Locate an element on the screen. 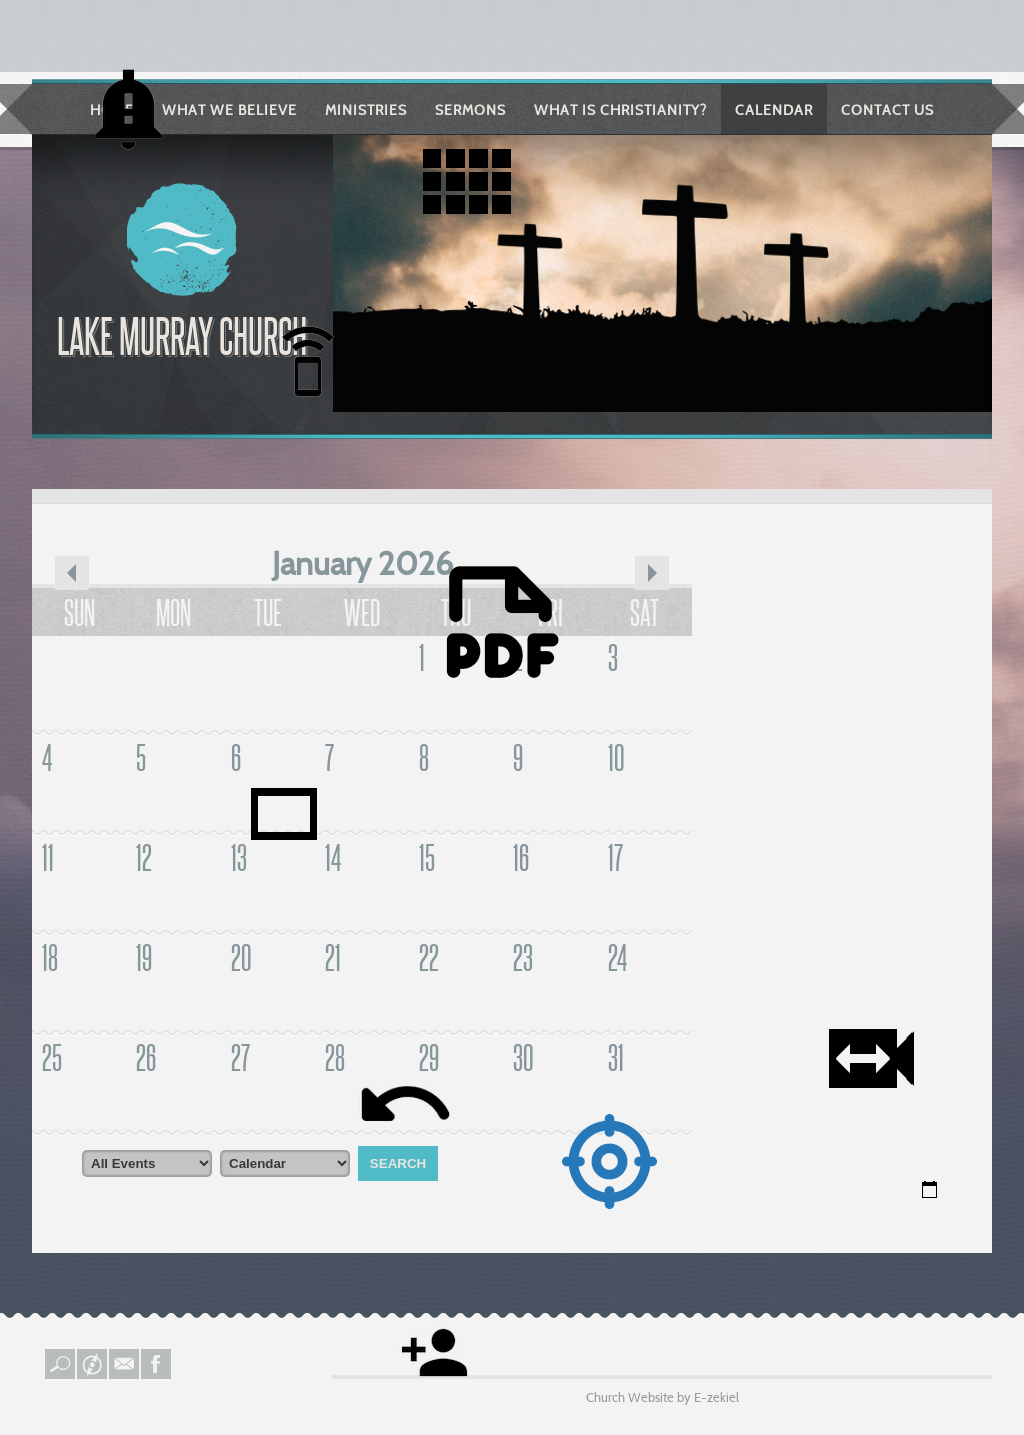 This screenshot has width=1024, height=1435. add a new contact is located at coordinates (434, 1352).